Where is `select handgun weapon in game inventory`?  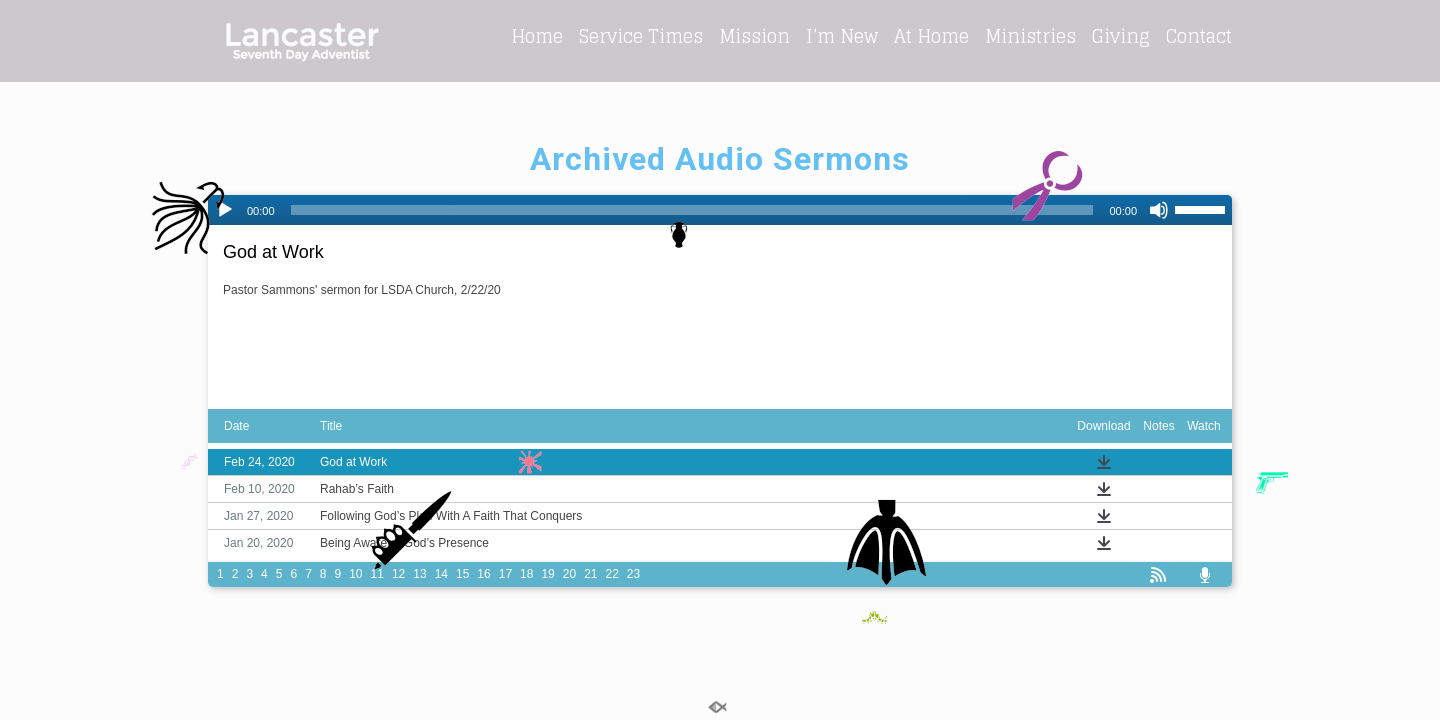
select handgun weapon in game inventory is located at coordinates (1272, 483).